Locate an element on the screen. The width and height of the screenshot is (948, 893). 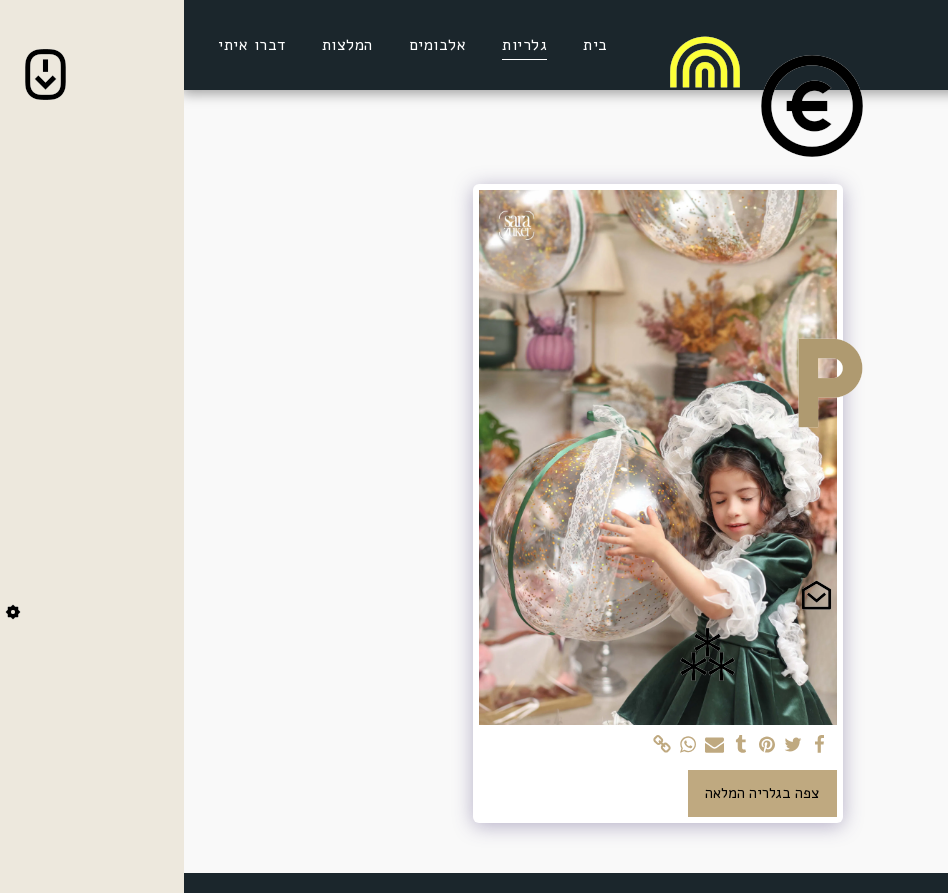
access settings or preferences is located at coordinates (13, 612).